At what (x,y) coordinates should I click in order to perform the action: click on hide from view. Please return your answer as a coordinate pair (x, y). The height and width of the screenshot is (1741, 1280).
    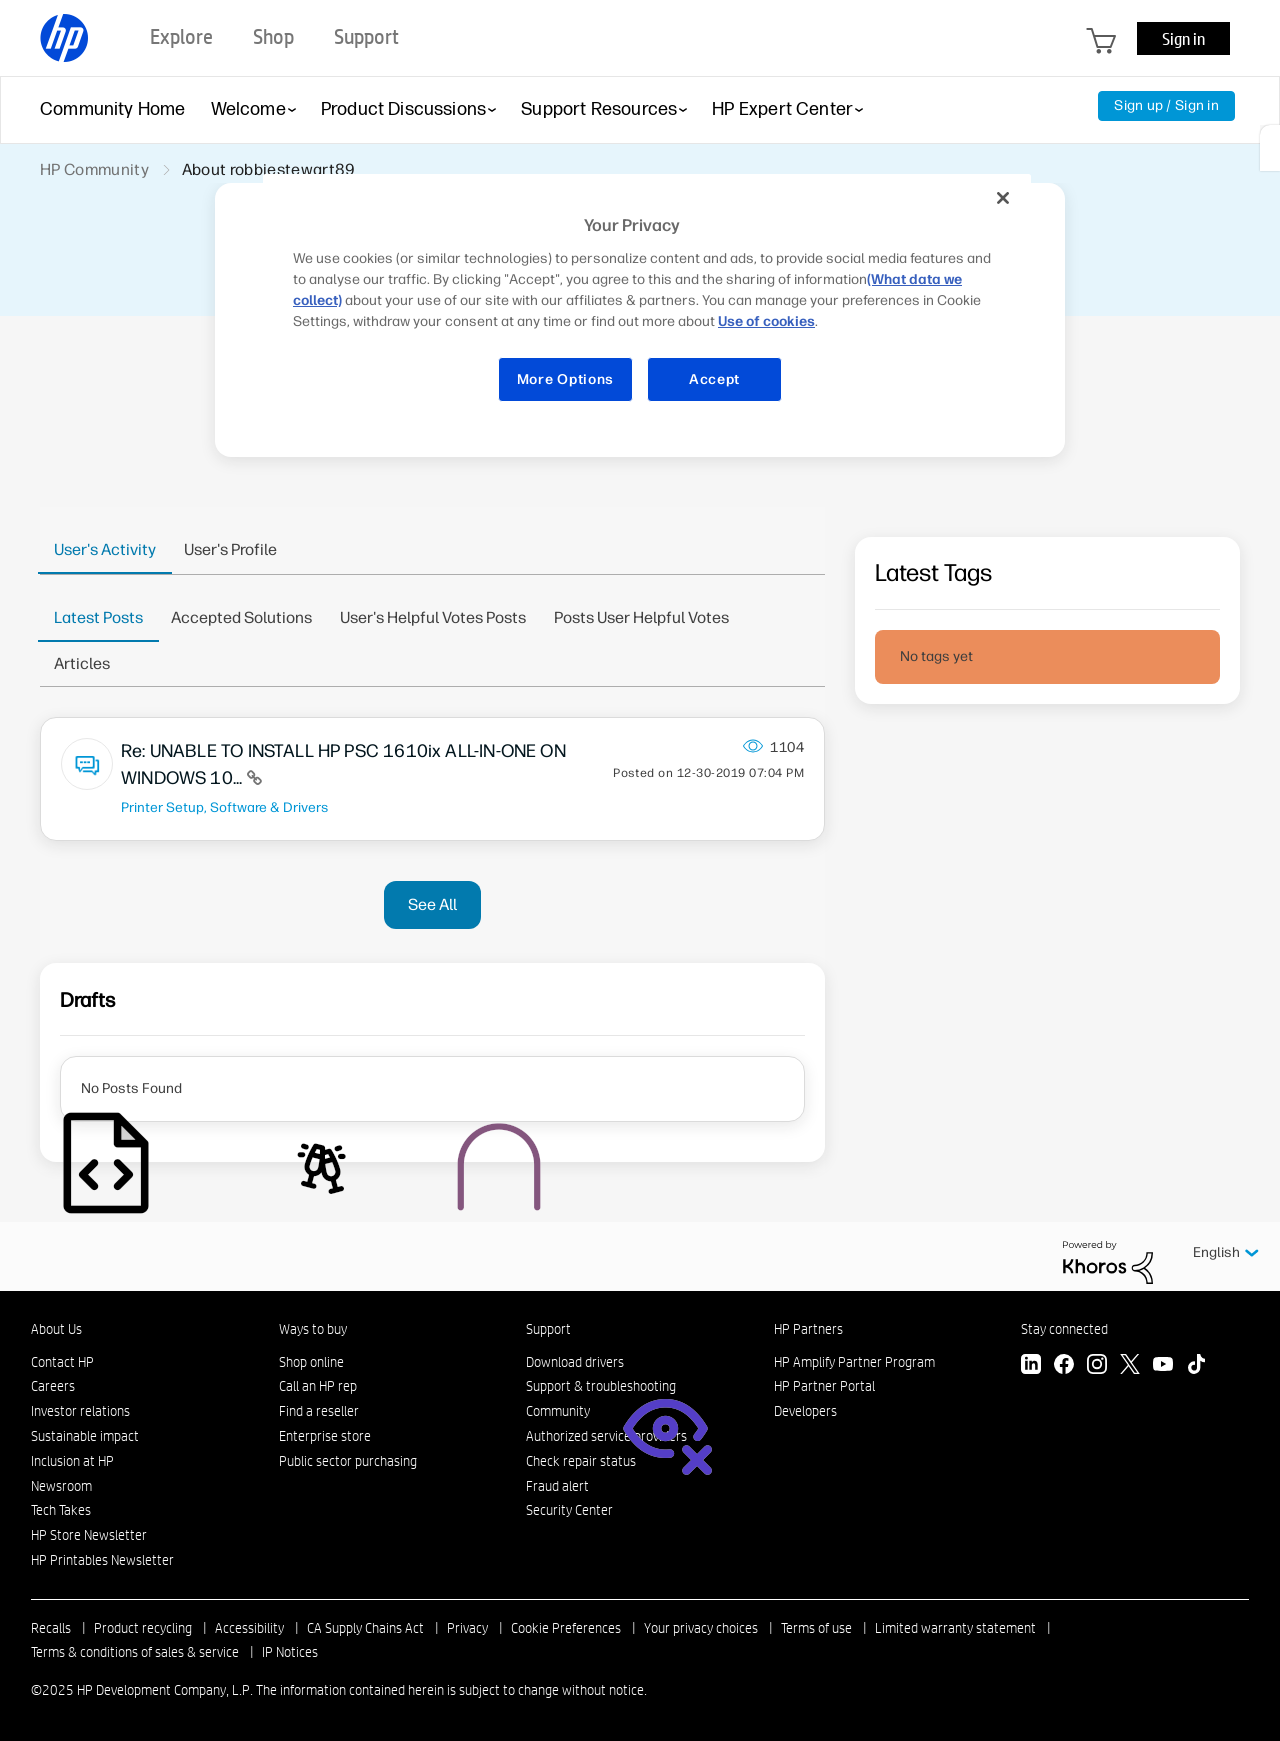
    Looking at the image, I should click on (665, 1428).